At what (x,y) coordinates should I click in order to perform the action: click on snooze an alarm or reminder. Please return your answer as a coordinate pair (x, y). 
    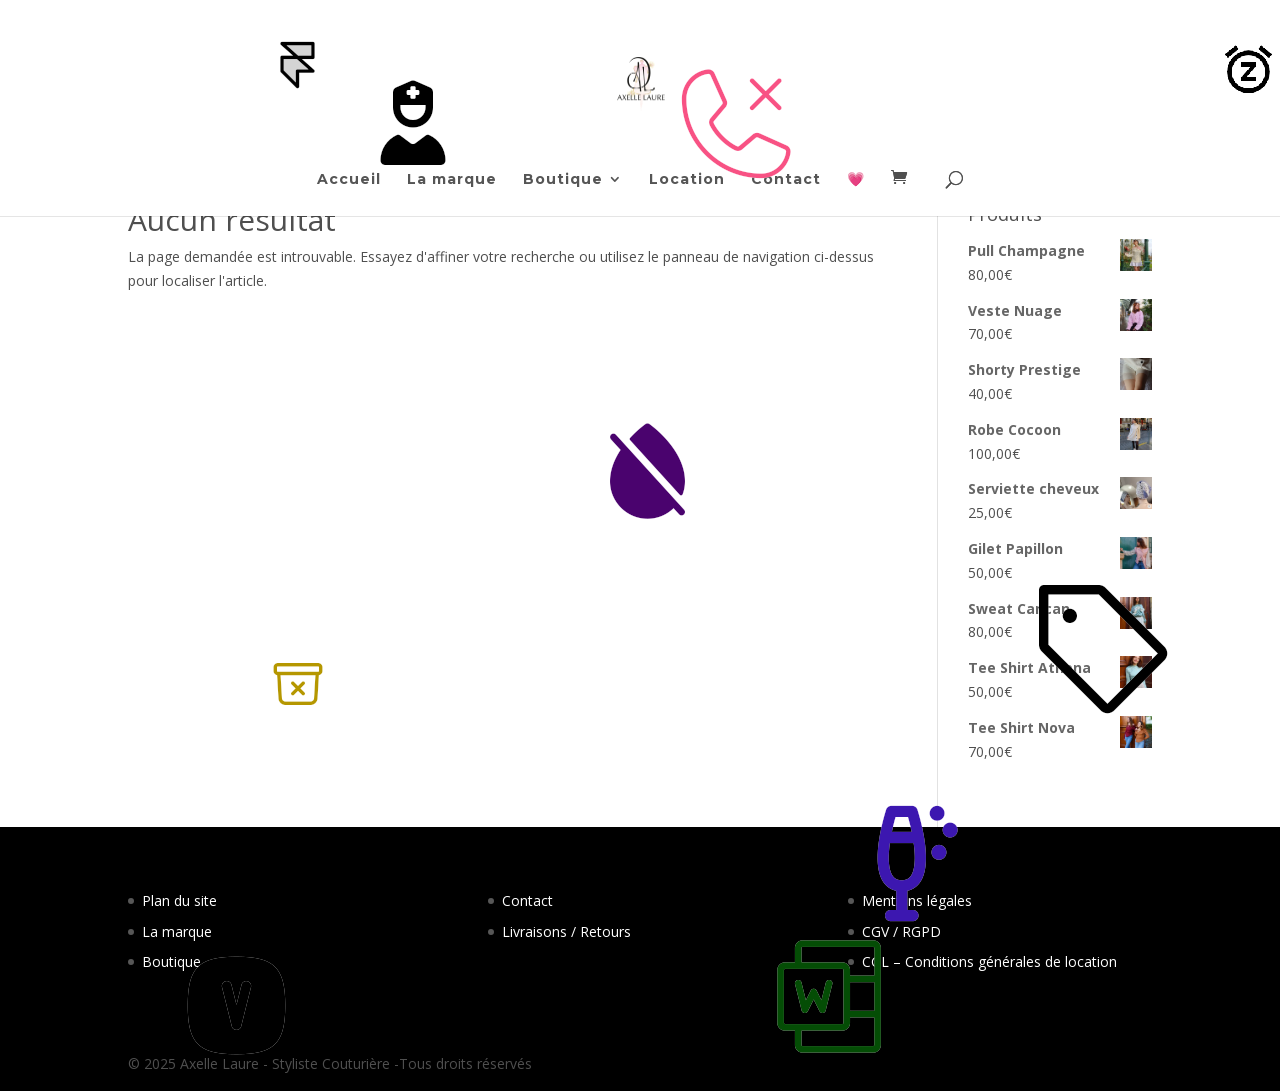
    Looking at the image, I should click on (1248, 69).